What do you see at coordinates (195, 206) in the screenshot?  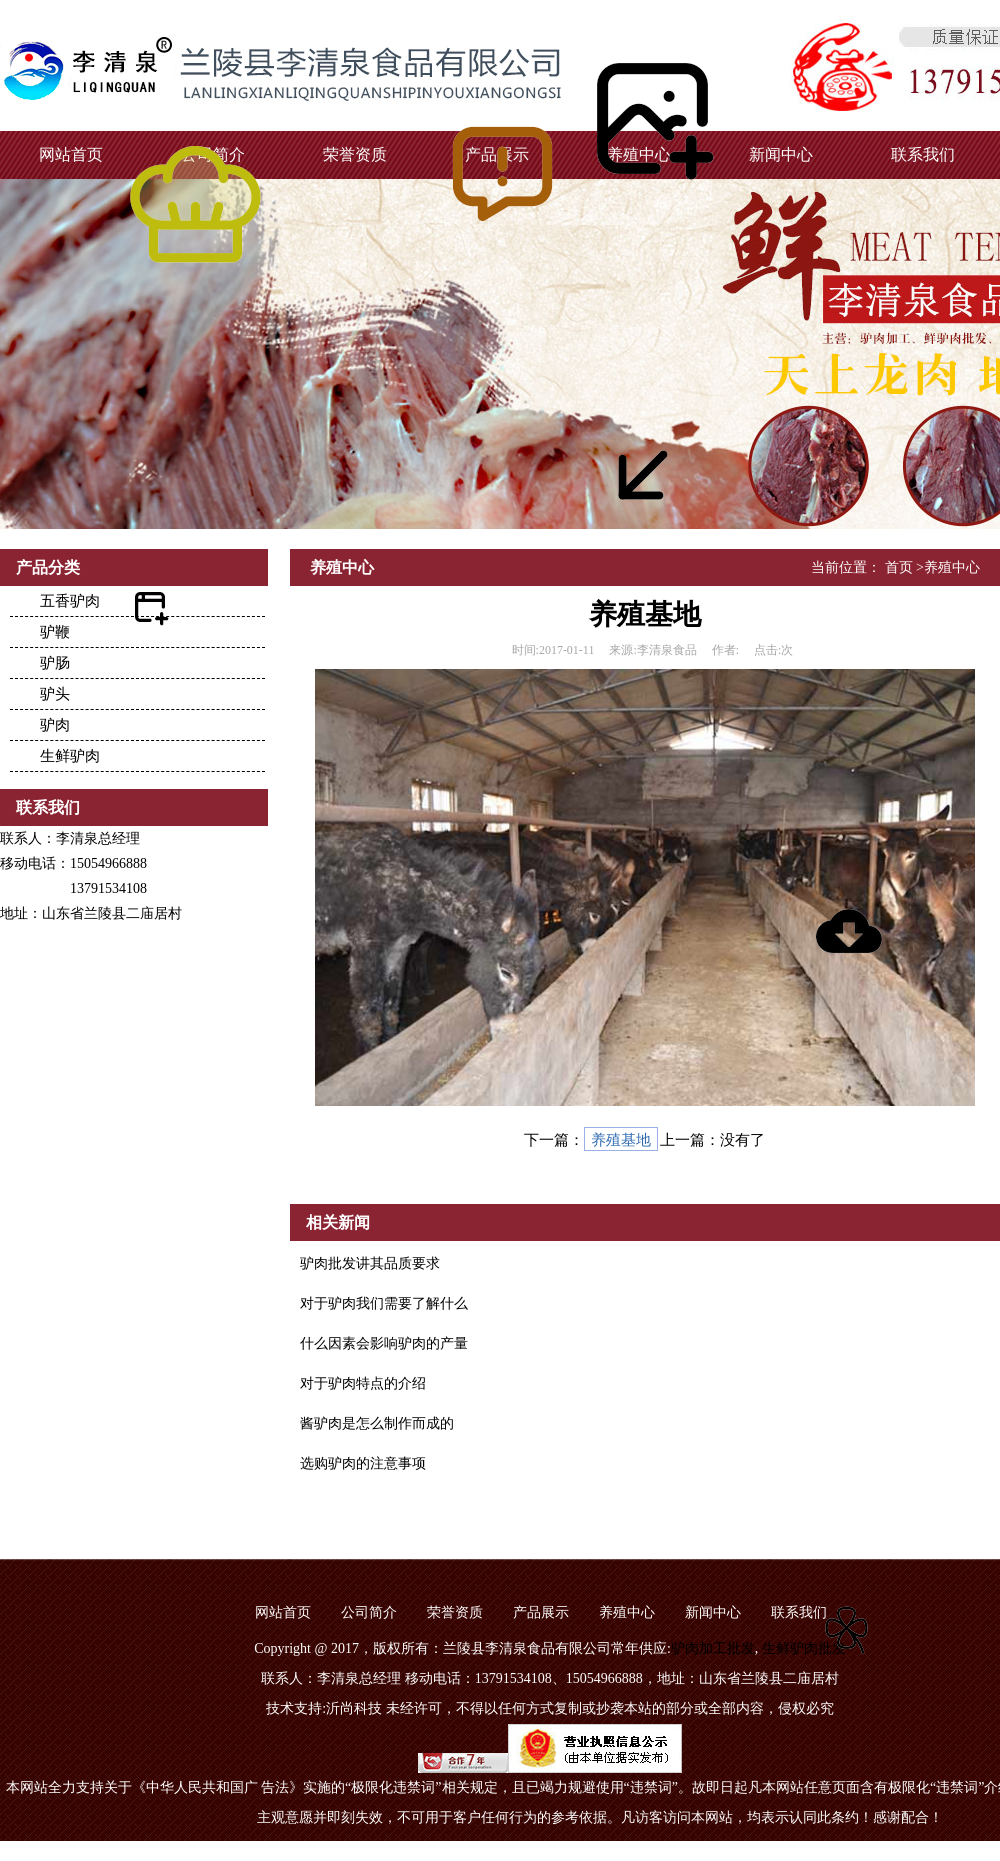 I see `browse recipes or cooking content` at bounding box center [195, 206].